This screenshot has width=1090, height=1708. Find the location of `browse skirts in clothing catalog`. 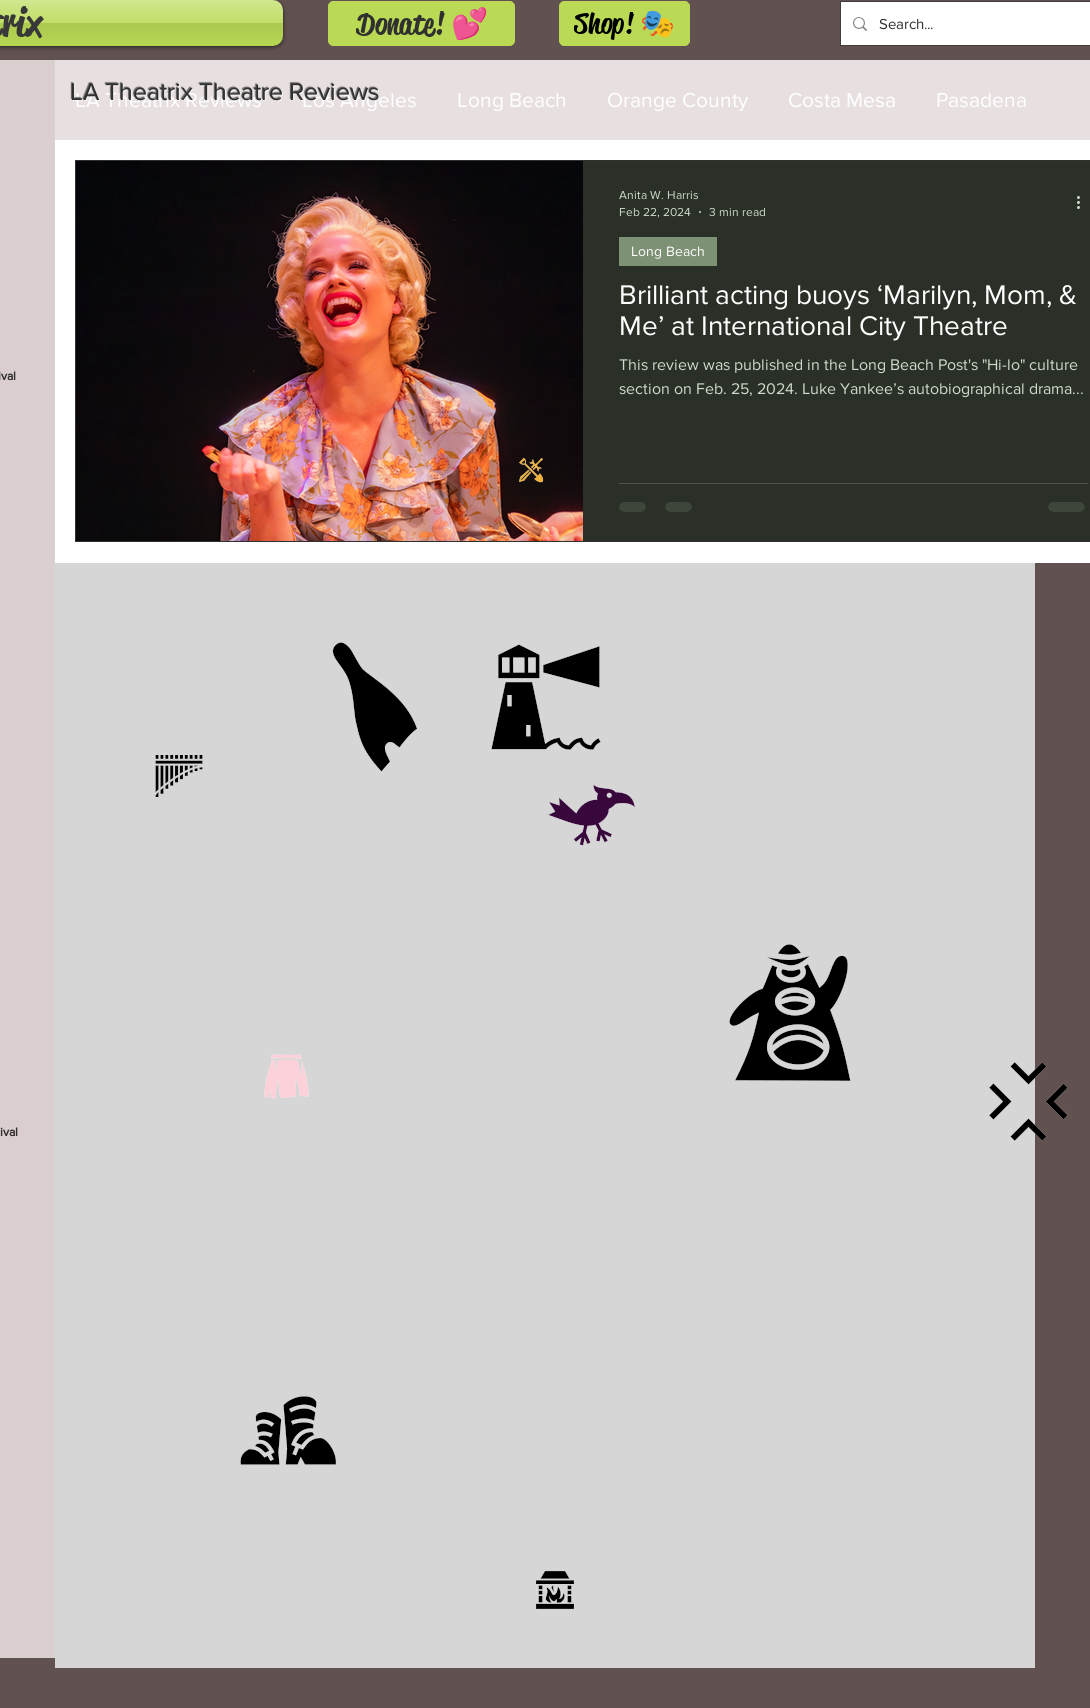

browse skirts in clothing catalog is located at coordinates (286, 1076).